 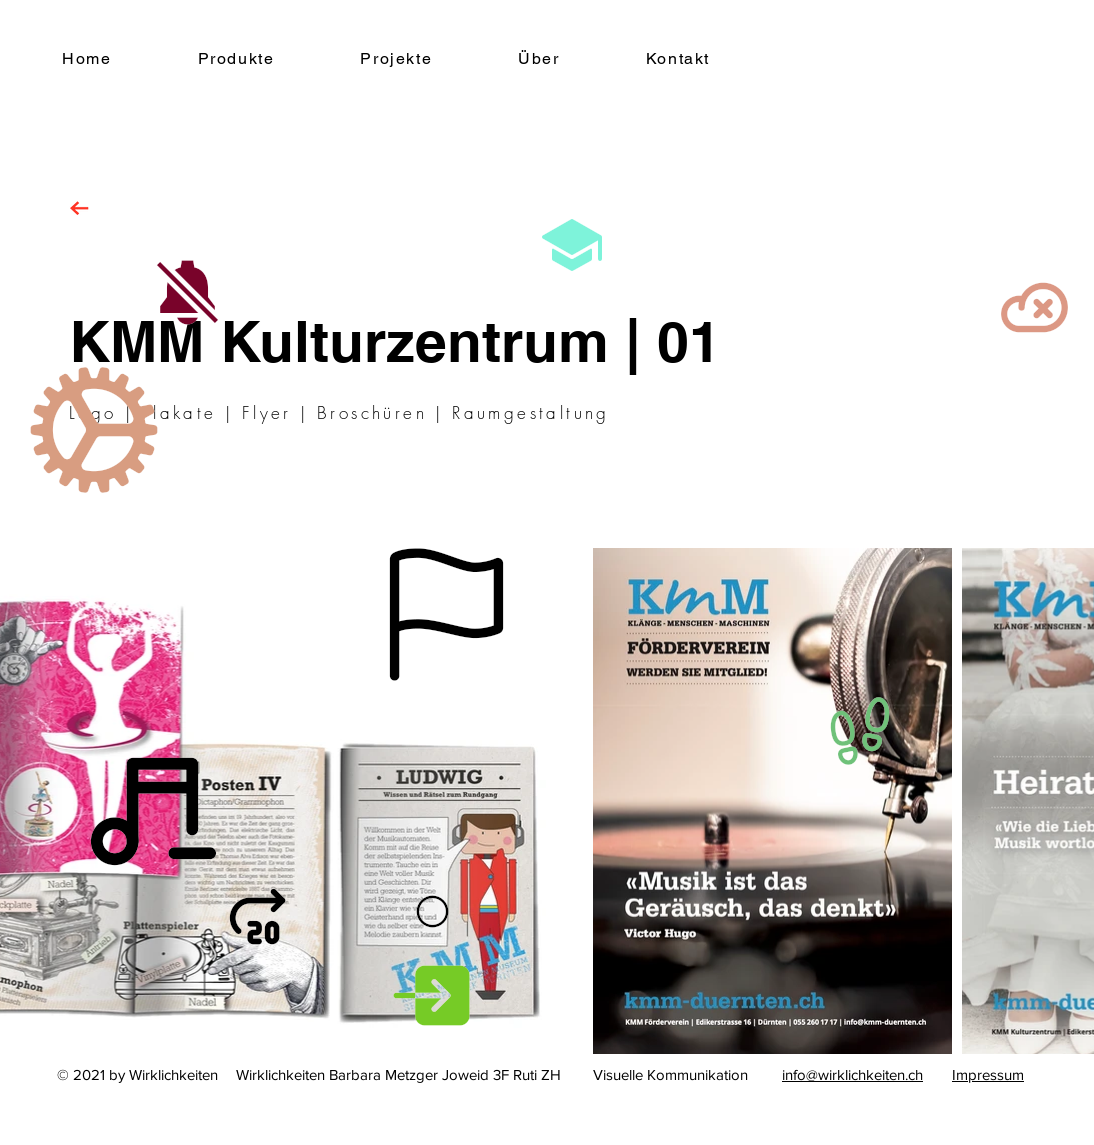 I want to click on access settings, so click(x=94, y=430).